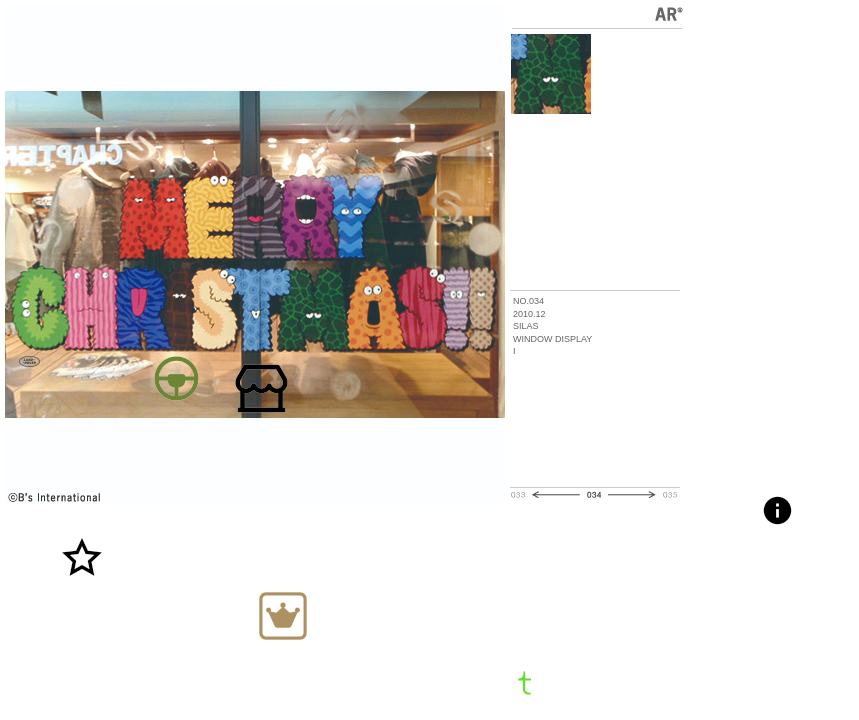  Describe the element at coordinates (29, 361) in the screenshot. I see `land rover brand logo` at that location.